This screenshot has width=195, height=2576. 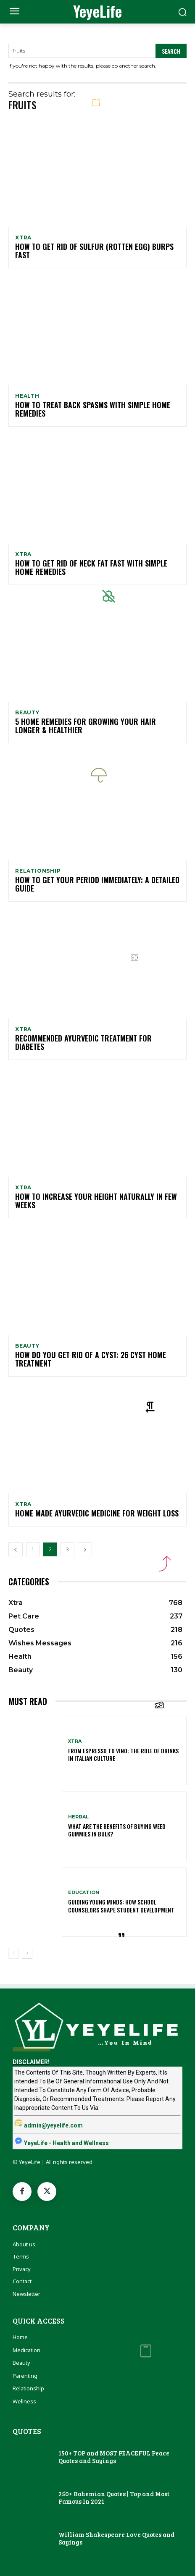 What do you see at coordinates (146, 2351) in the screenshot?
I see `tablet device with speaker` at bounding box center [146, 2351].